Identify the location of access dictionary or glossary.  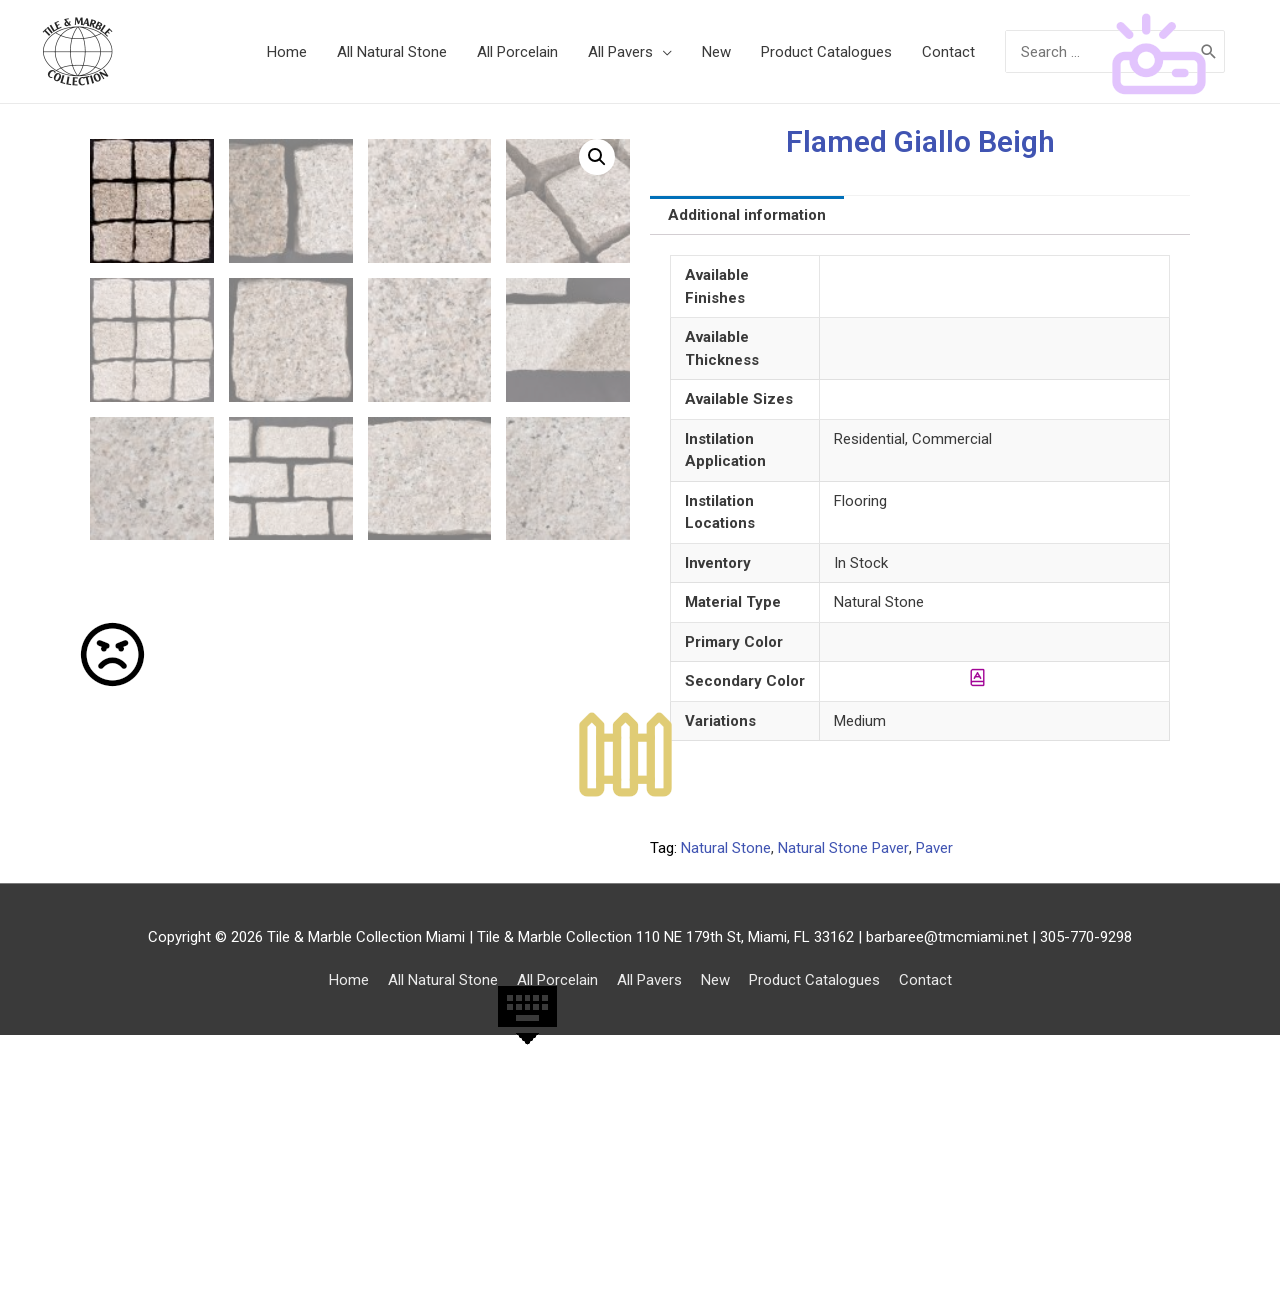
(977, 677).